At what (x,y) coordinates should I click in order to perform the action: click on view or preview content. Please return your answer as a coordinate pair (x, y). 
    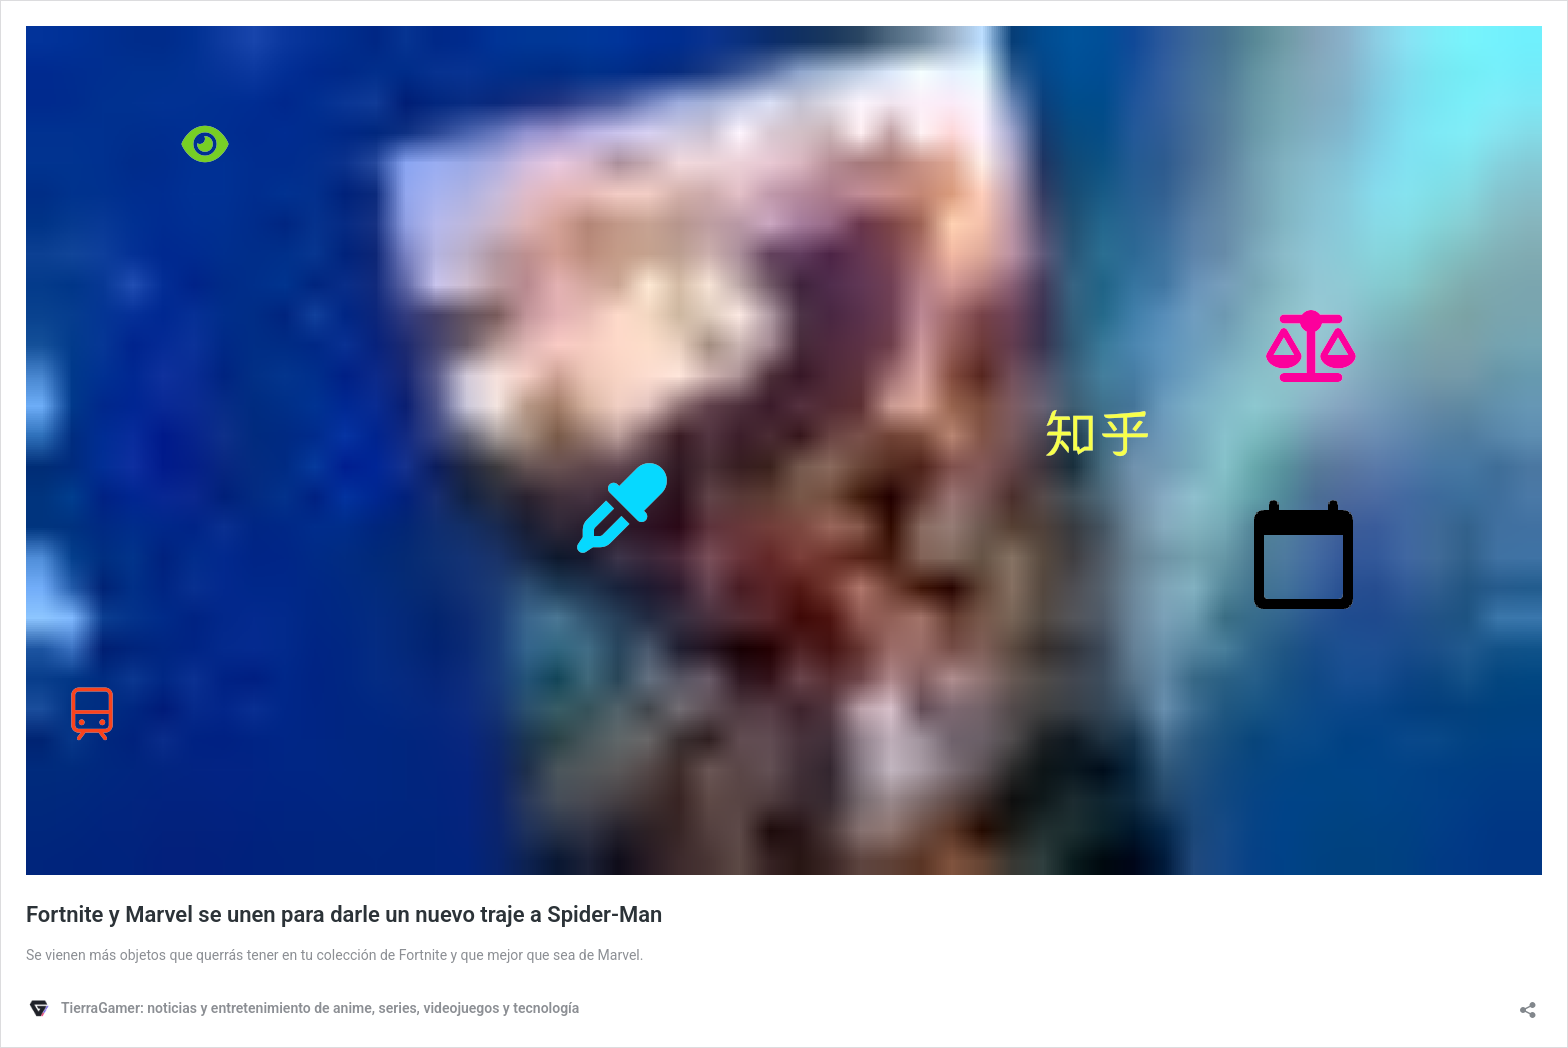
    Looking at the image, I should click on (205, 144).